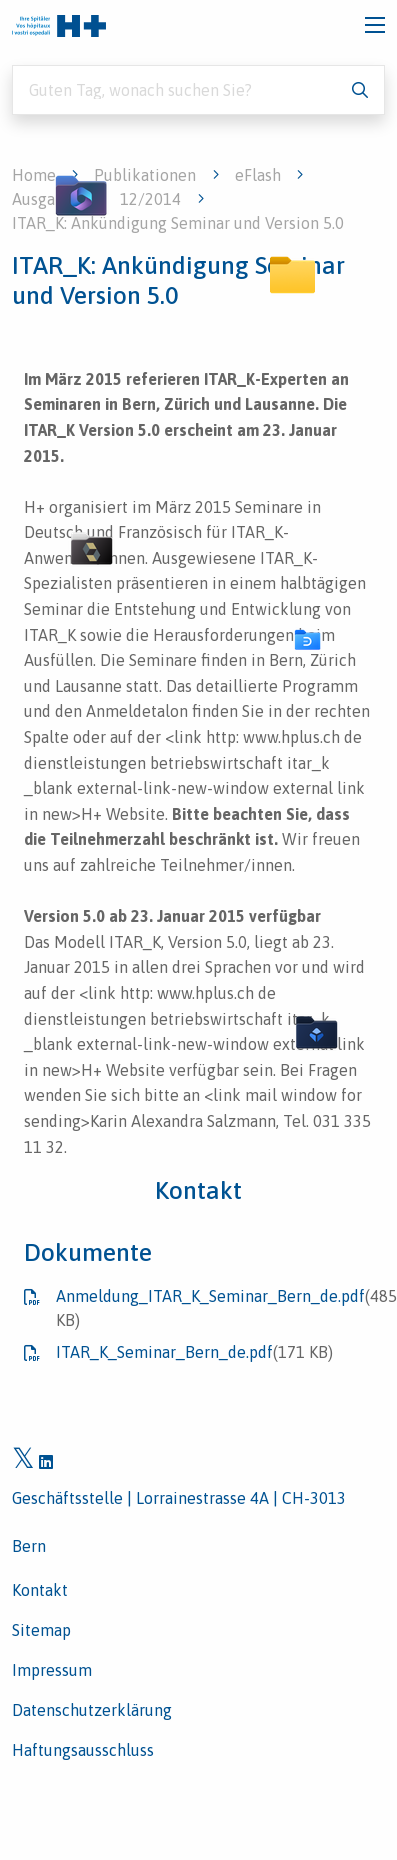 This screenshot has width=397, height=1860. Describe the element at coordinates (307, 640) in the screenshot. I see `open wondershare edrawmax project folder` at that location.